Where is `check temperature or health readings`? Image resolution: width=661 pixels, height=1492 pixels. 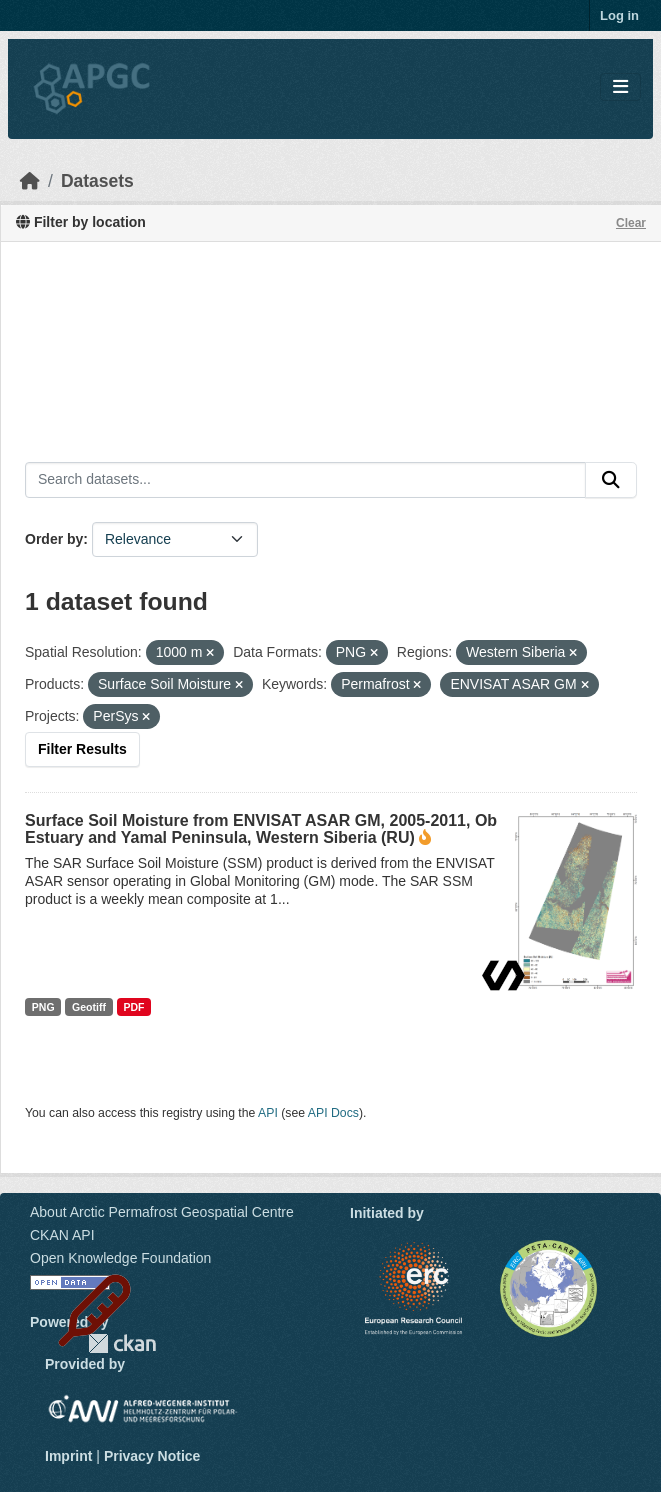
check temperature or health readings is located at coordinates (94, 1311).